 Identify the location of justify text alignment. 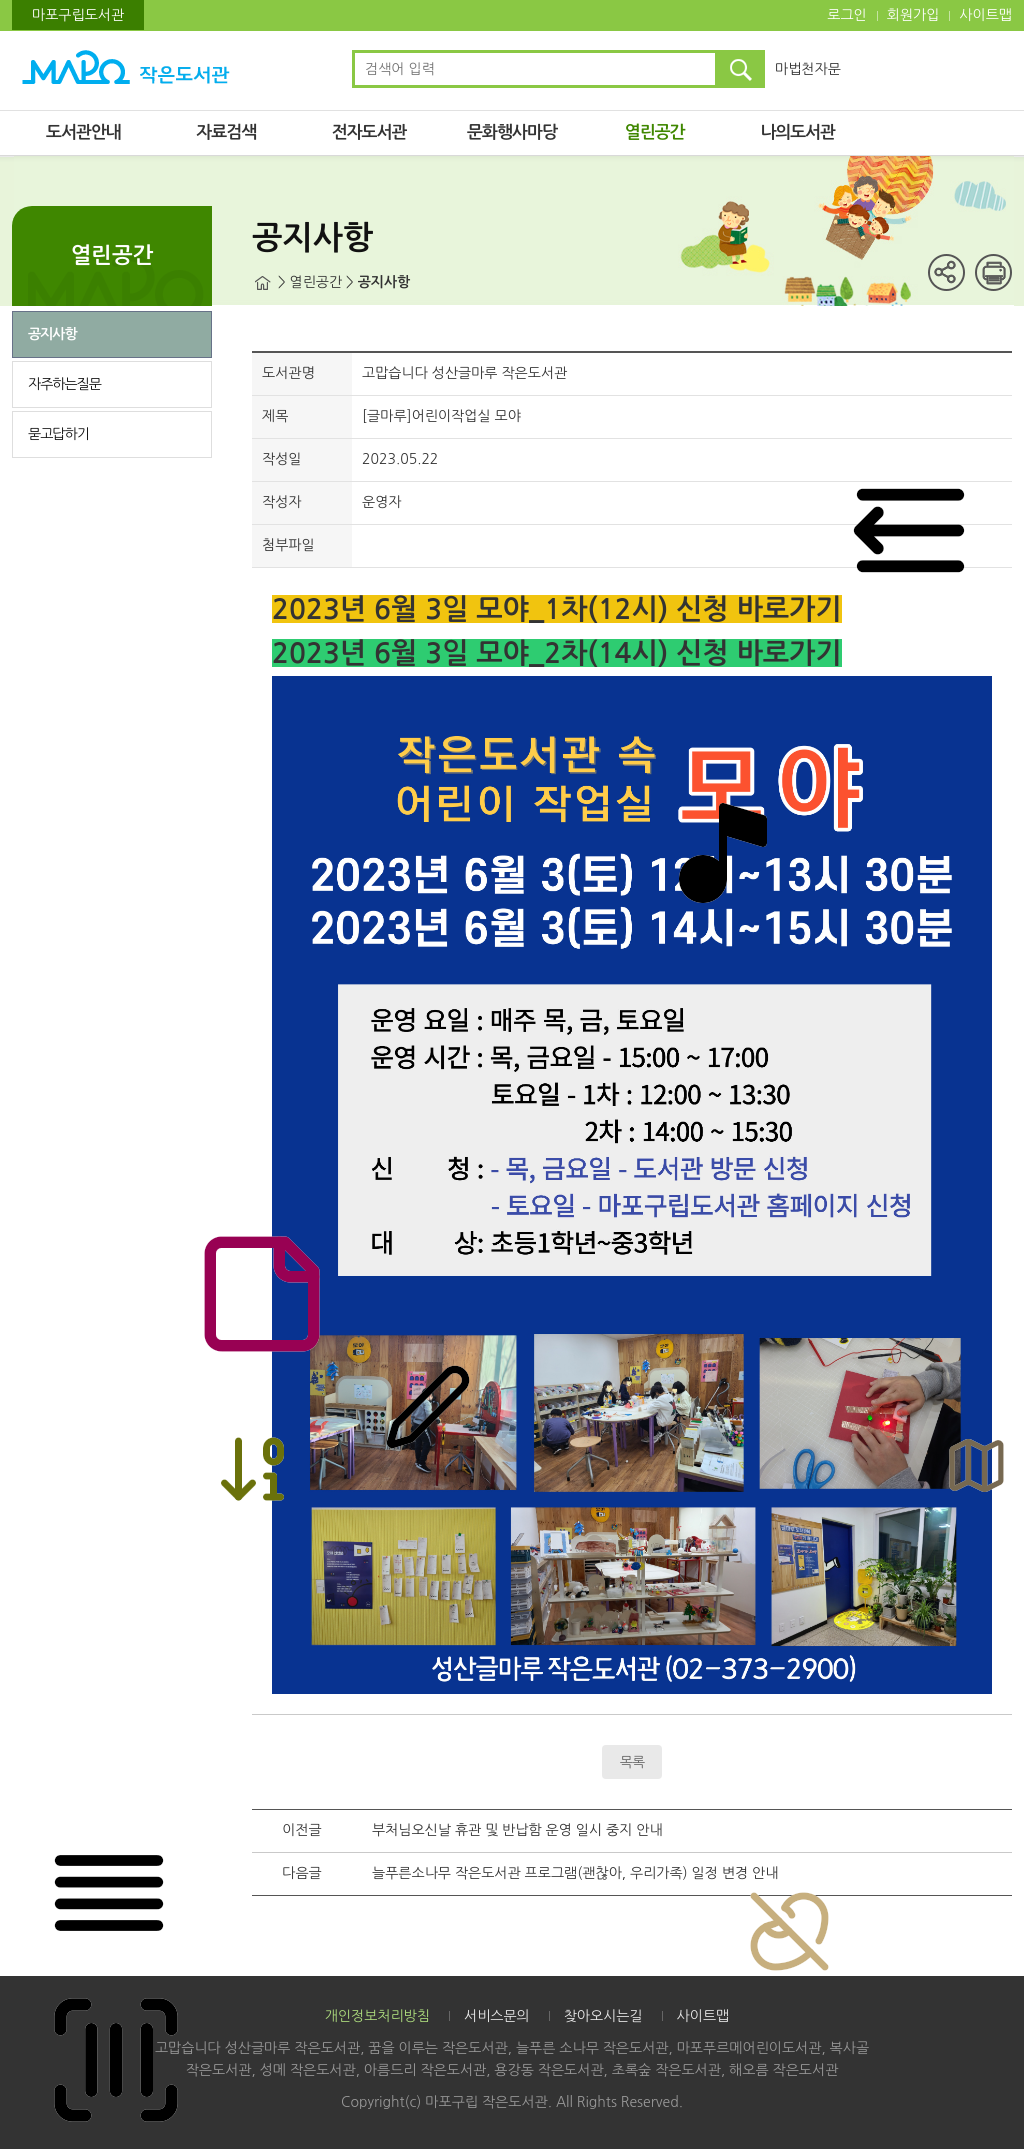
(109, 1893).